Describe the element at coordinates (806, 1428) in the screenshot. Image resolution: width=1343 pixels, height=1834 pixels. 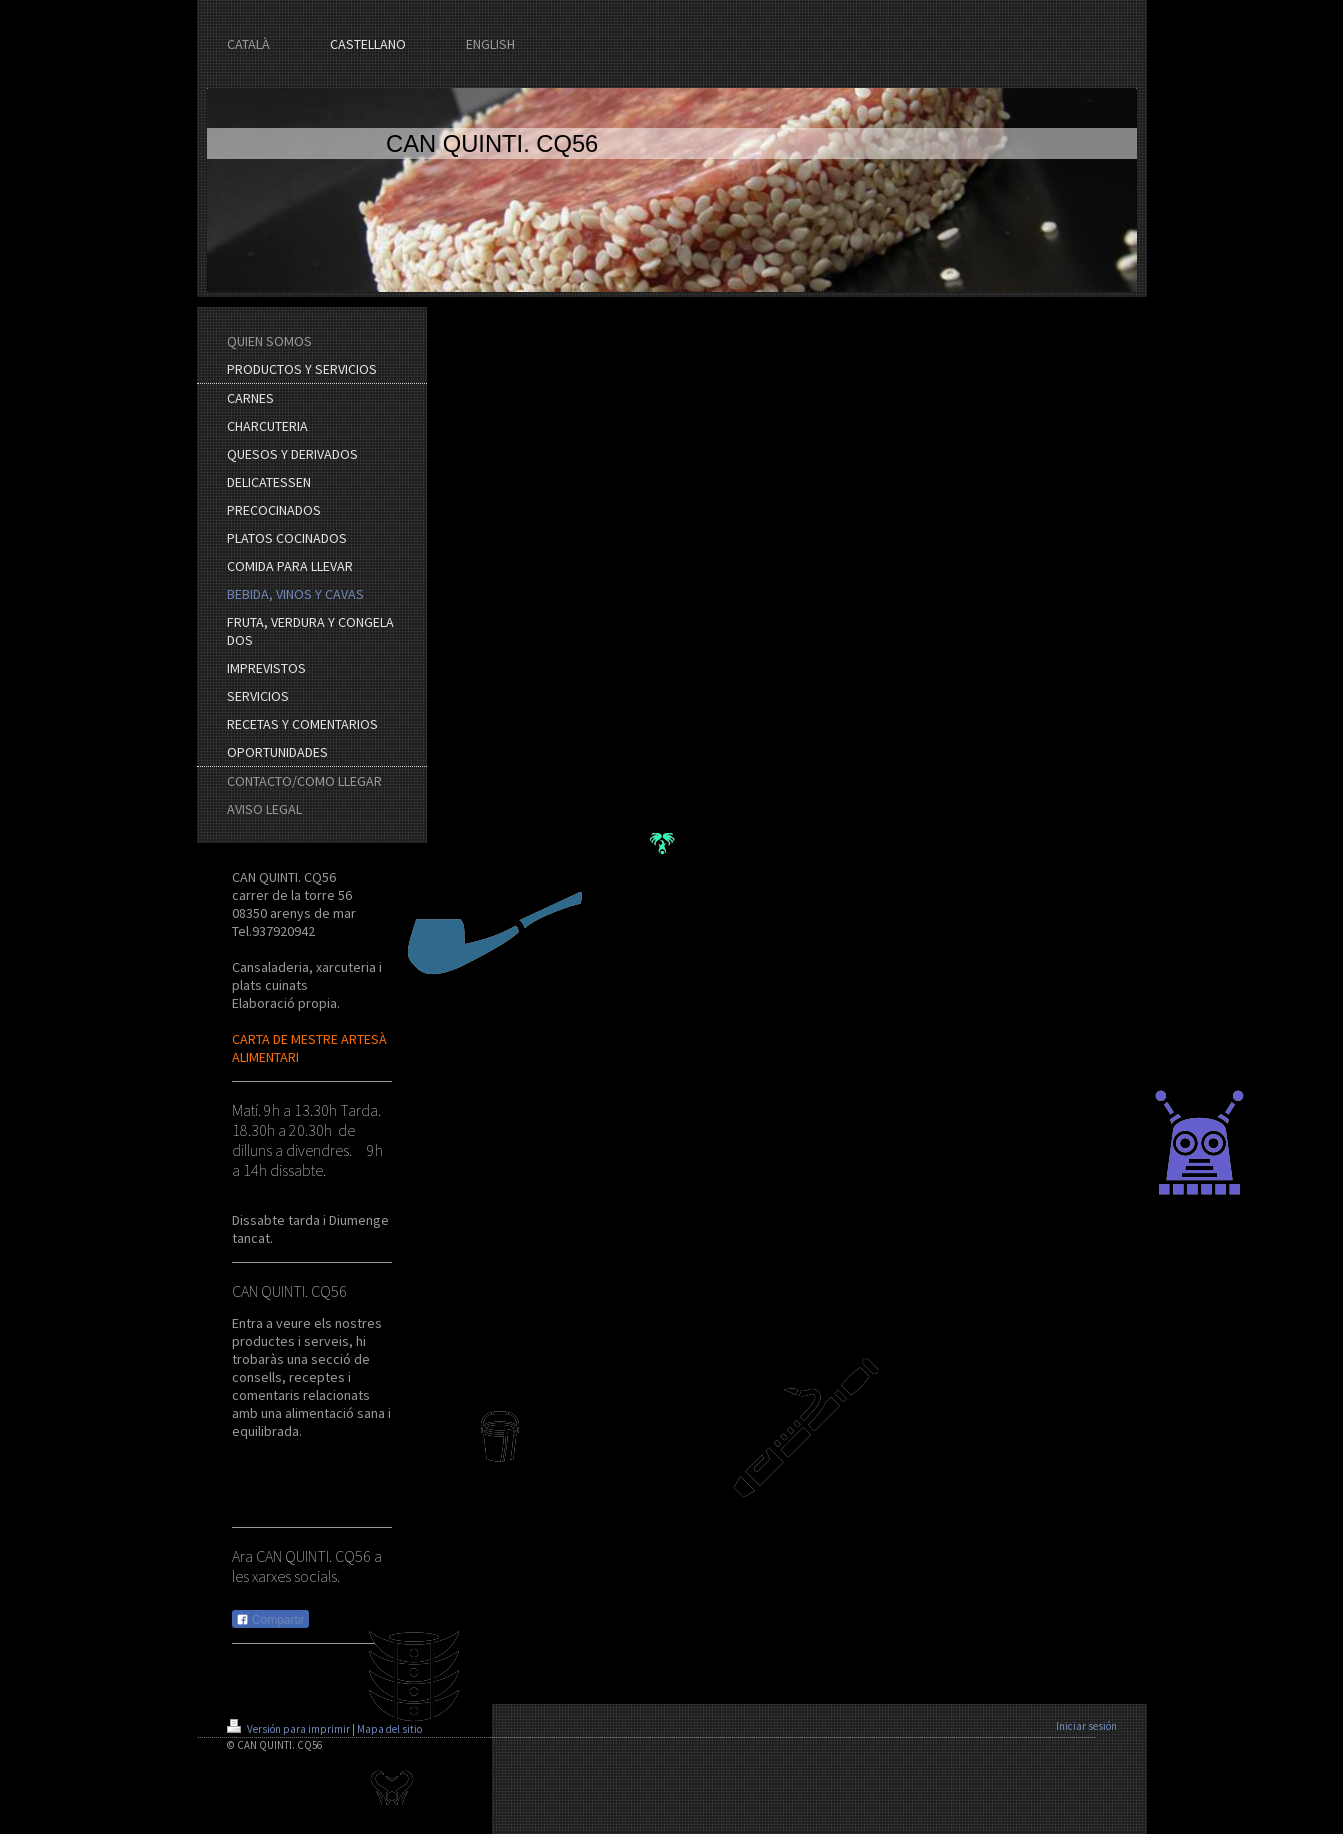
I see `select bassoon instrument` at that location.